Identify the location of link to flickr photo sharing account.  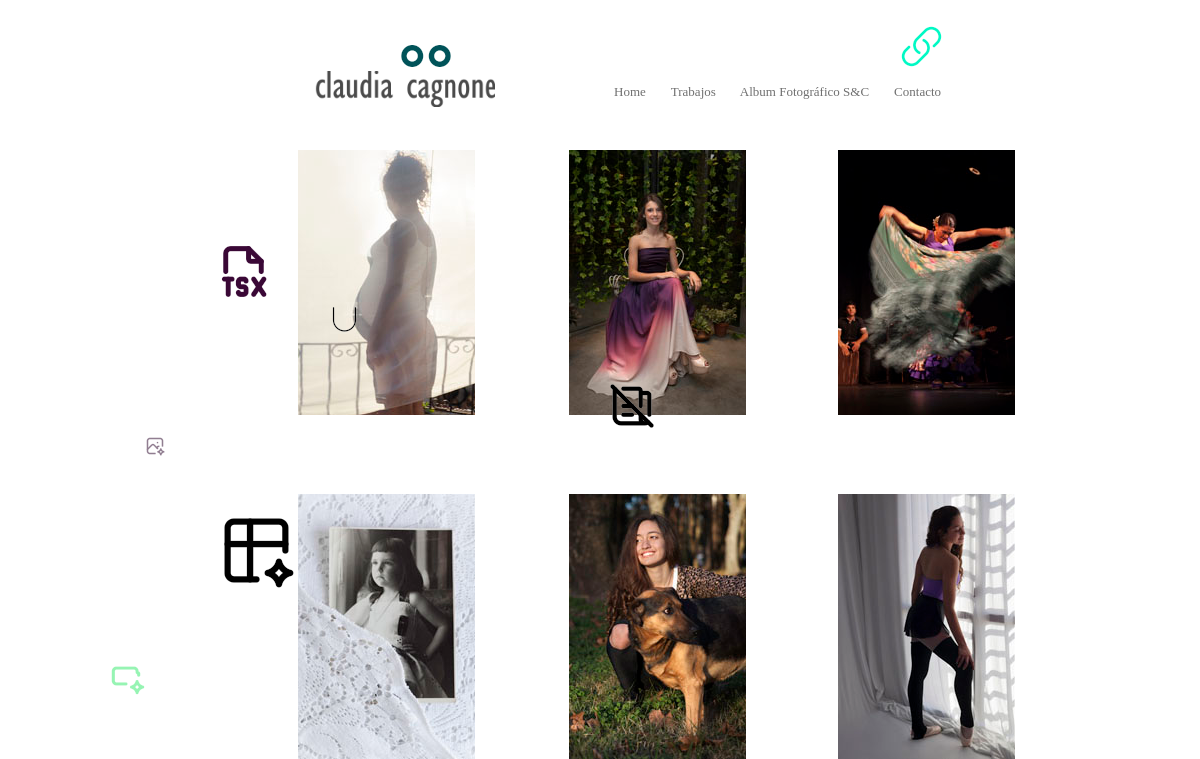
(426, 56).